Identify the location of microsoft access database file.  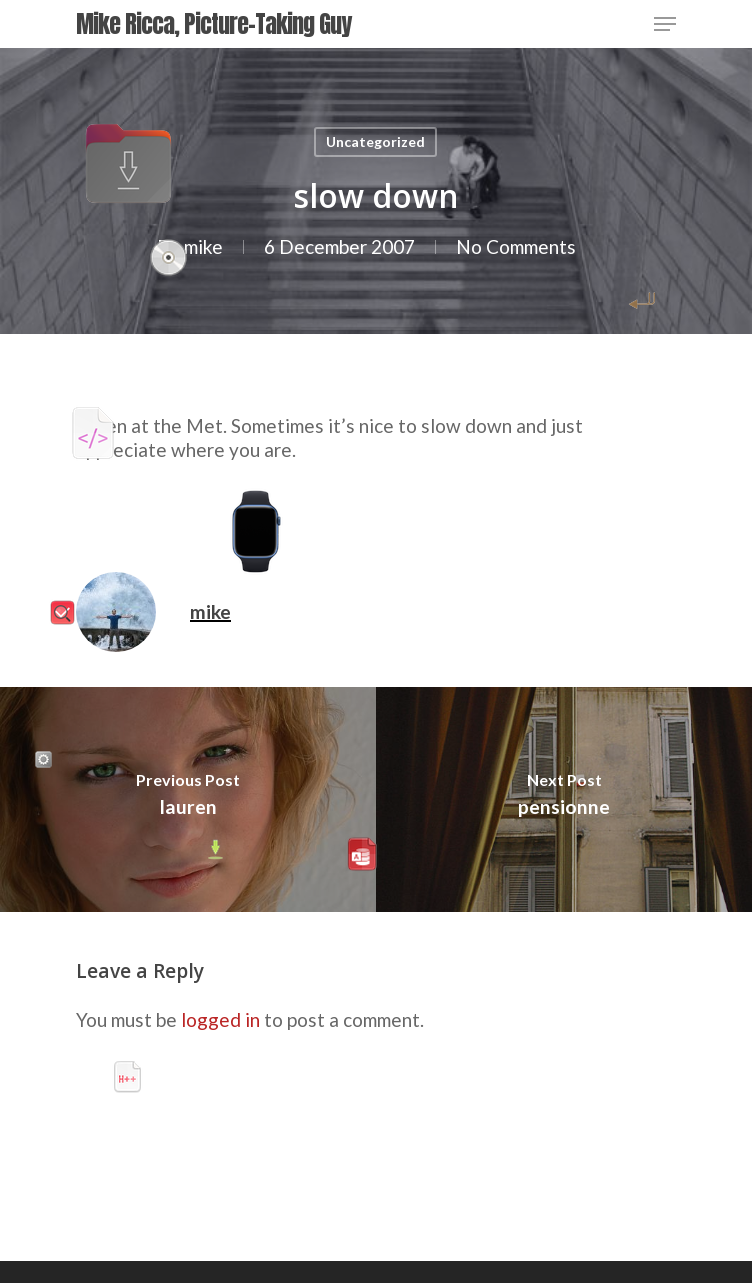
(362, 854).